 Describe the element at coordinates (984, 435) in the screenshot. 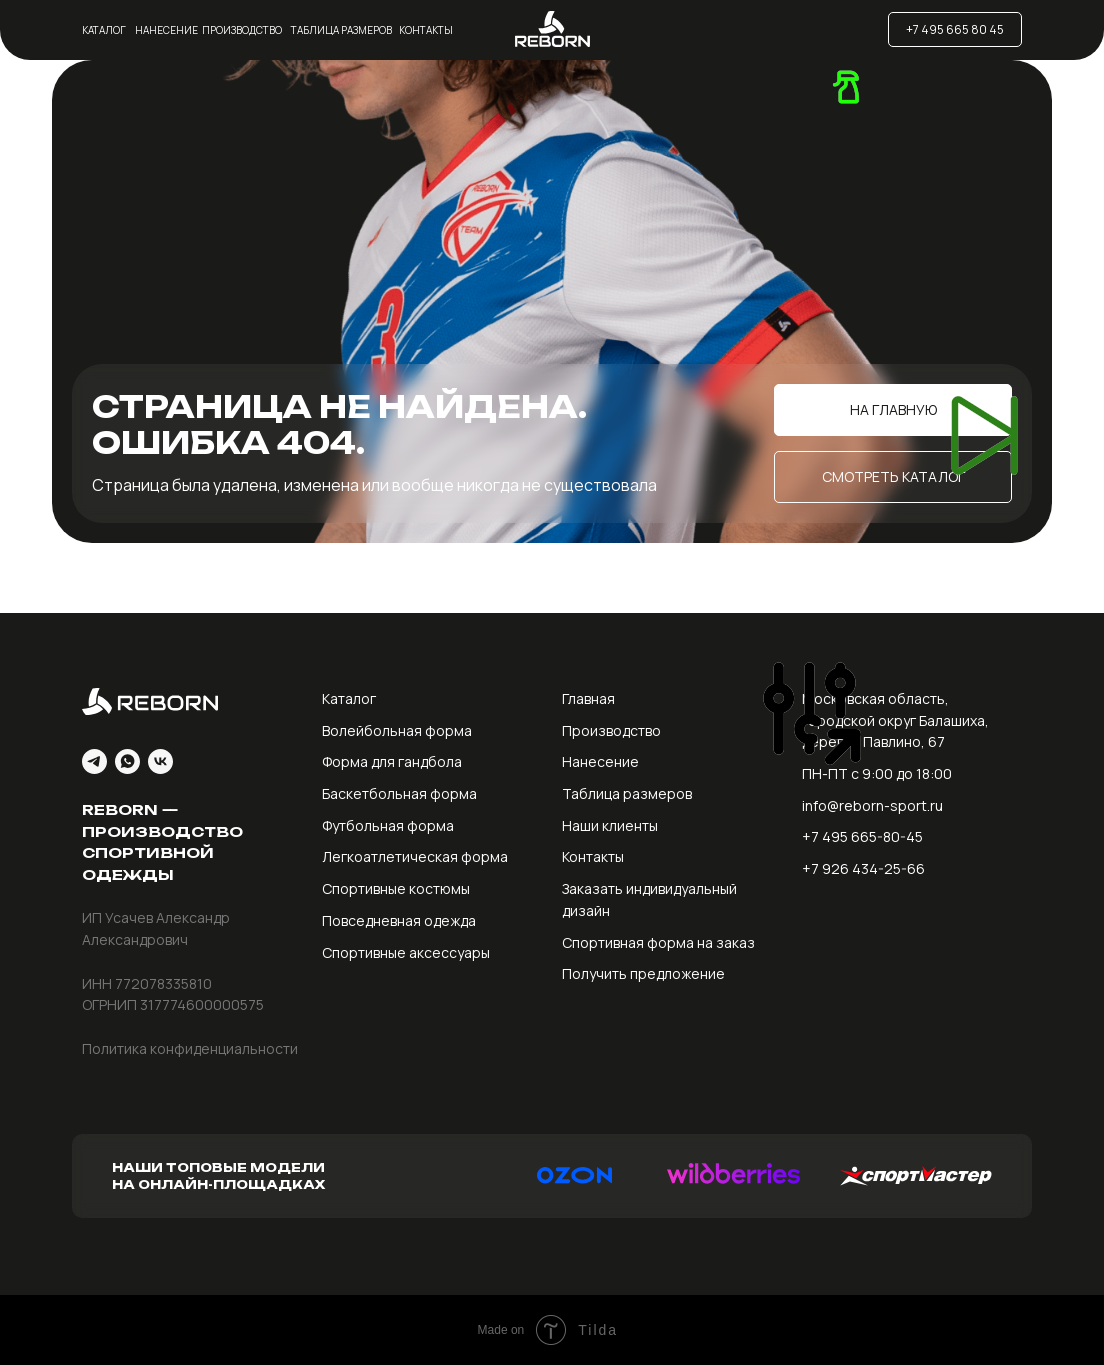

I see `skip to the next track or media item` at that location.